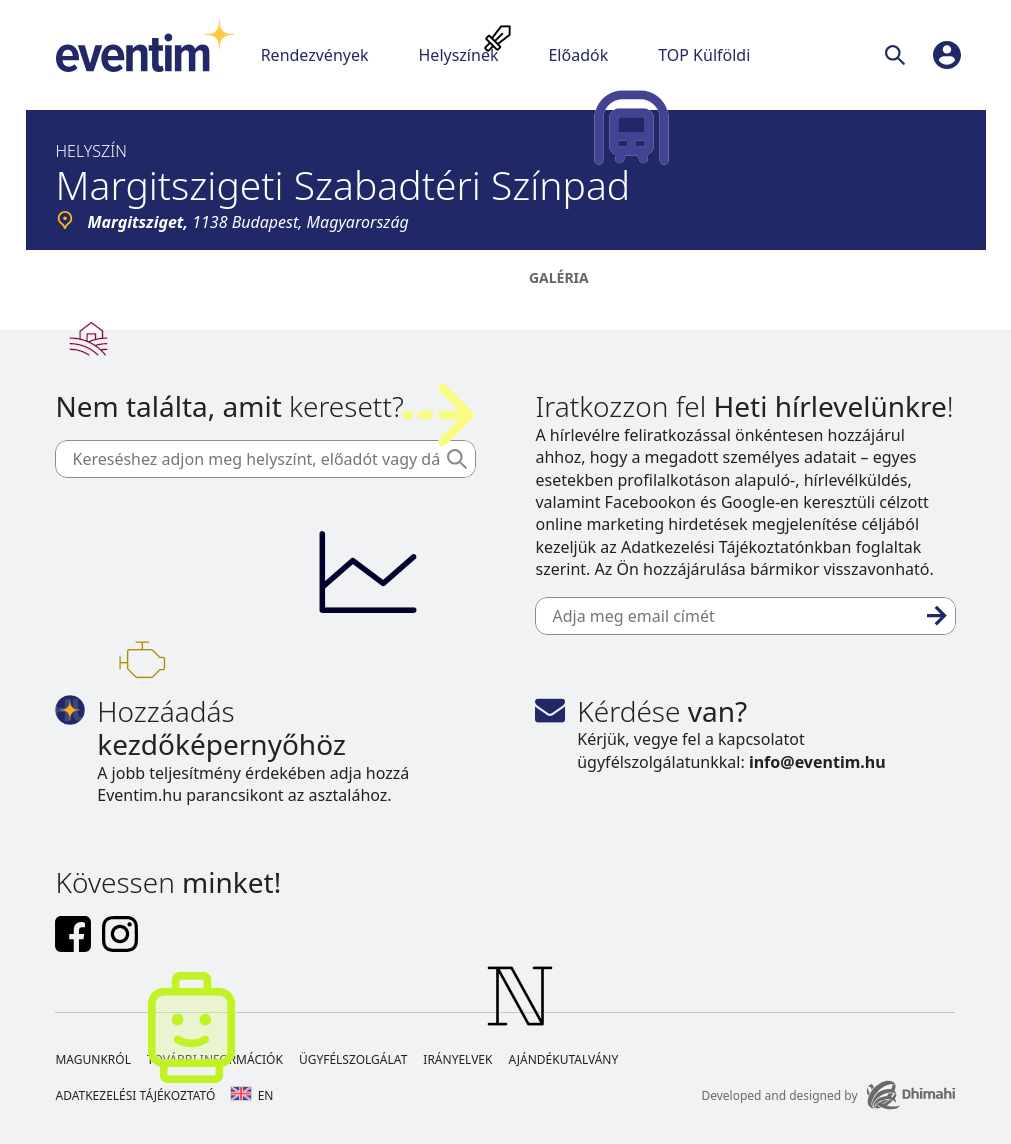 This screenshot has height=1144, width=1011. I want to click on access combat or battle features, so click(498, 38).